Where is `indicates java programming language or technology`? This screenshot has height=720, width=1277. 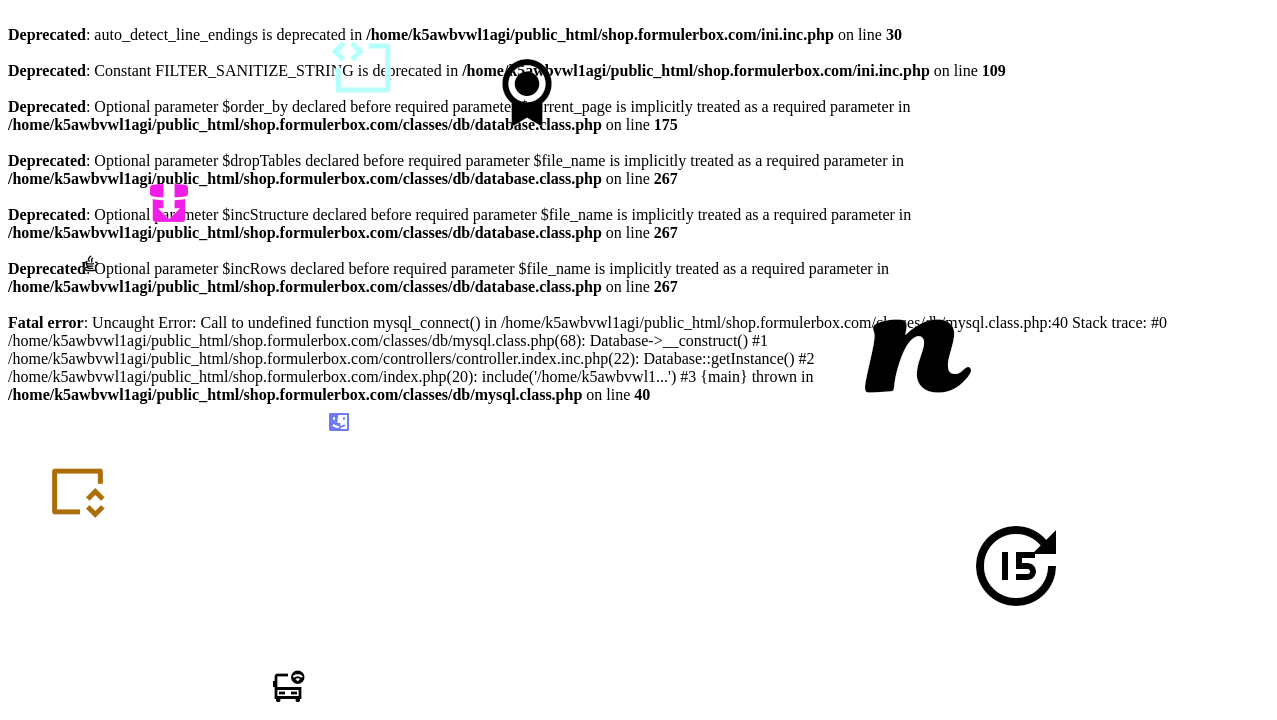 indicates java programming language or technology is located at coordinates (91, 264).